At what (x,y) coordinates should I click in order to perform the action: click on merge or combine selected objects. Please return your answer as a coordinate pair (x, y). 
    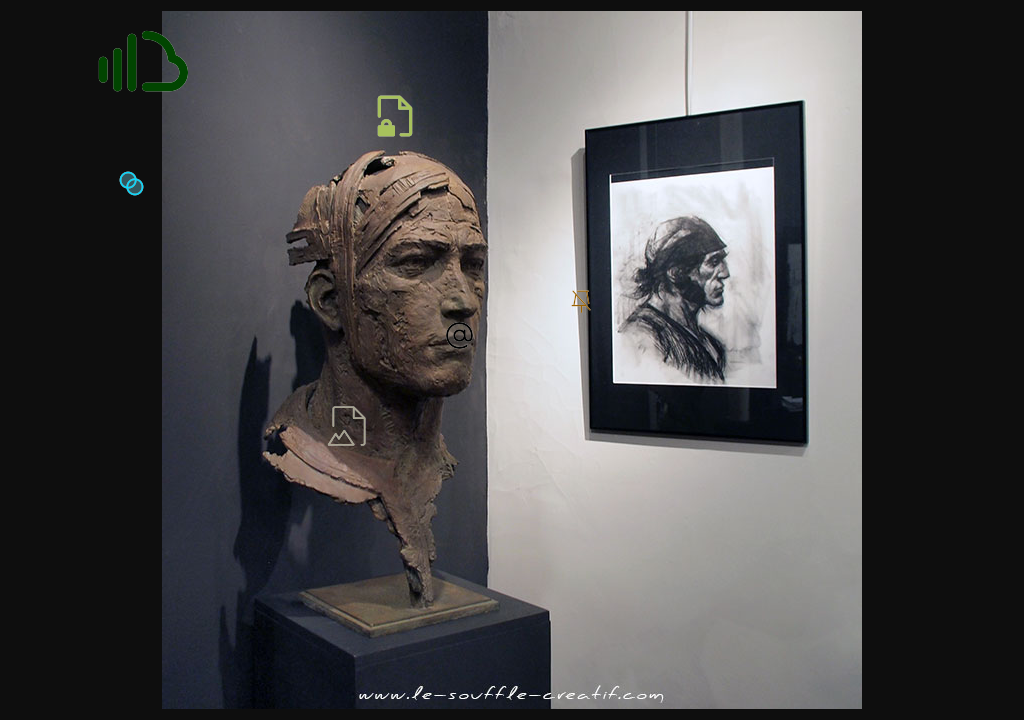
    Looking at the image, I should click on (131, 183).